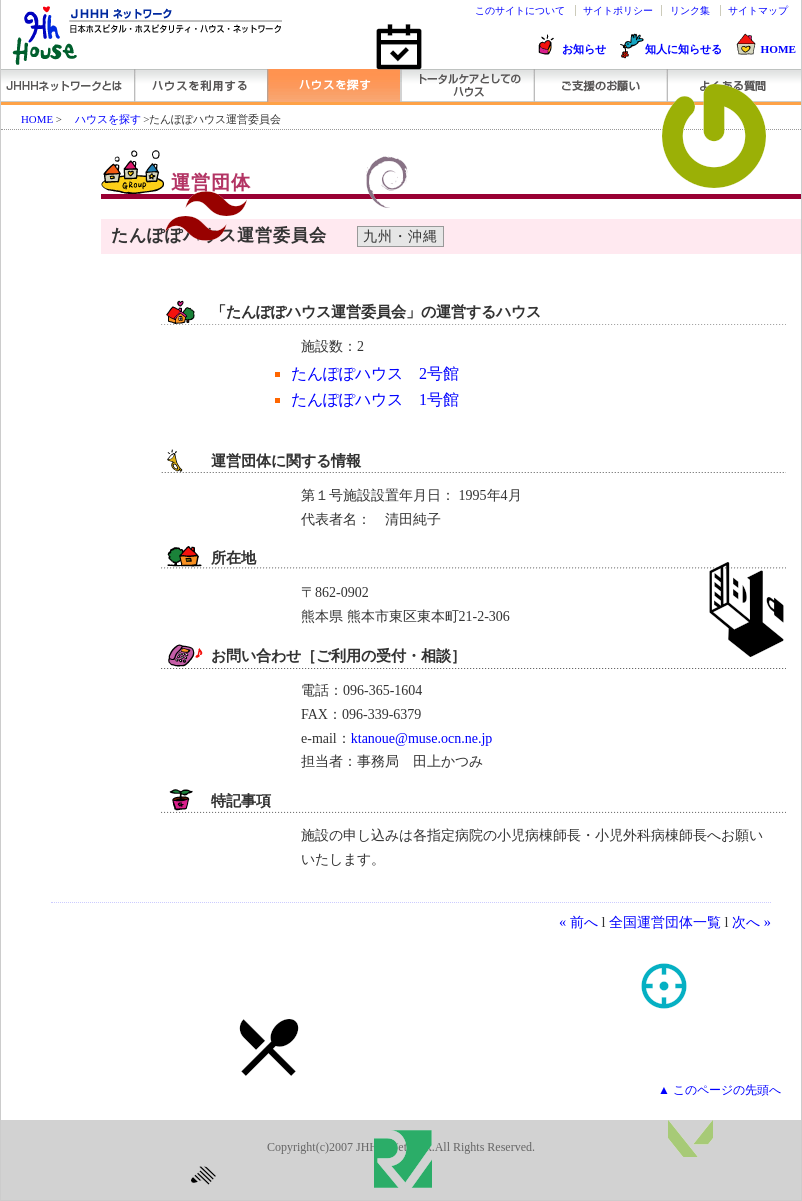 This screenshot has height=1201, width=802. Describe the element at coordinates (387, 182) in the screenshot. I see `debian linux operating system logo` at that location.